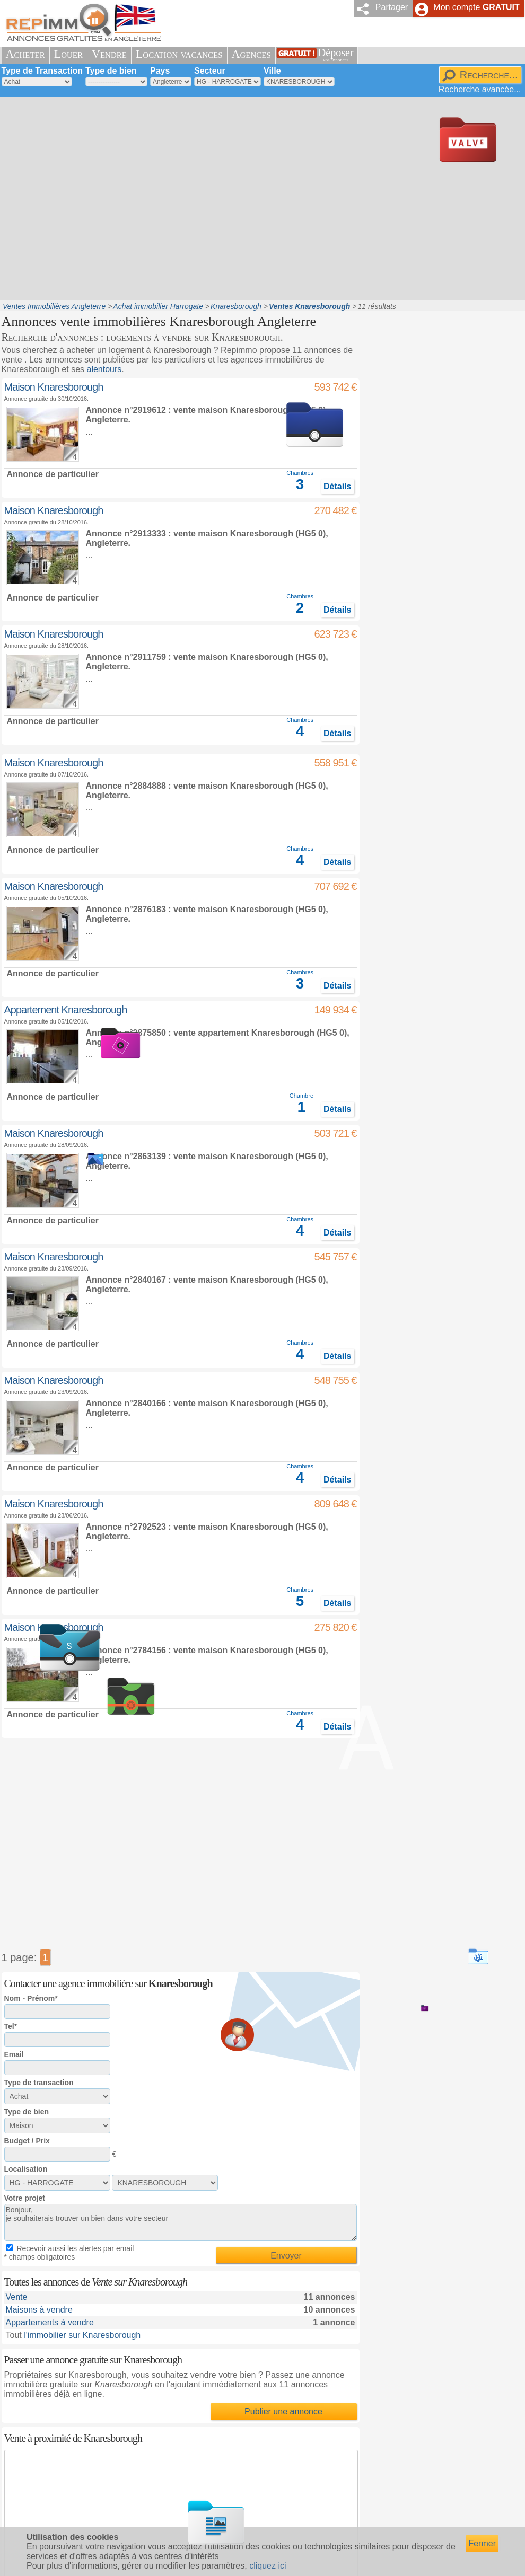 This screenshot has width=525, height=2576. What do you see at coordinates (69, 1649) in the screenshot?
I see `folder for storing pokémon great ball-related files` at bounding box center [69, 1649].